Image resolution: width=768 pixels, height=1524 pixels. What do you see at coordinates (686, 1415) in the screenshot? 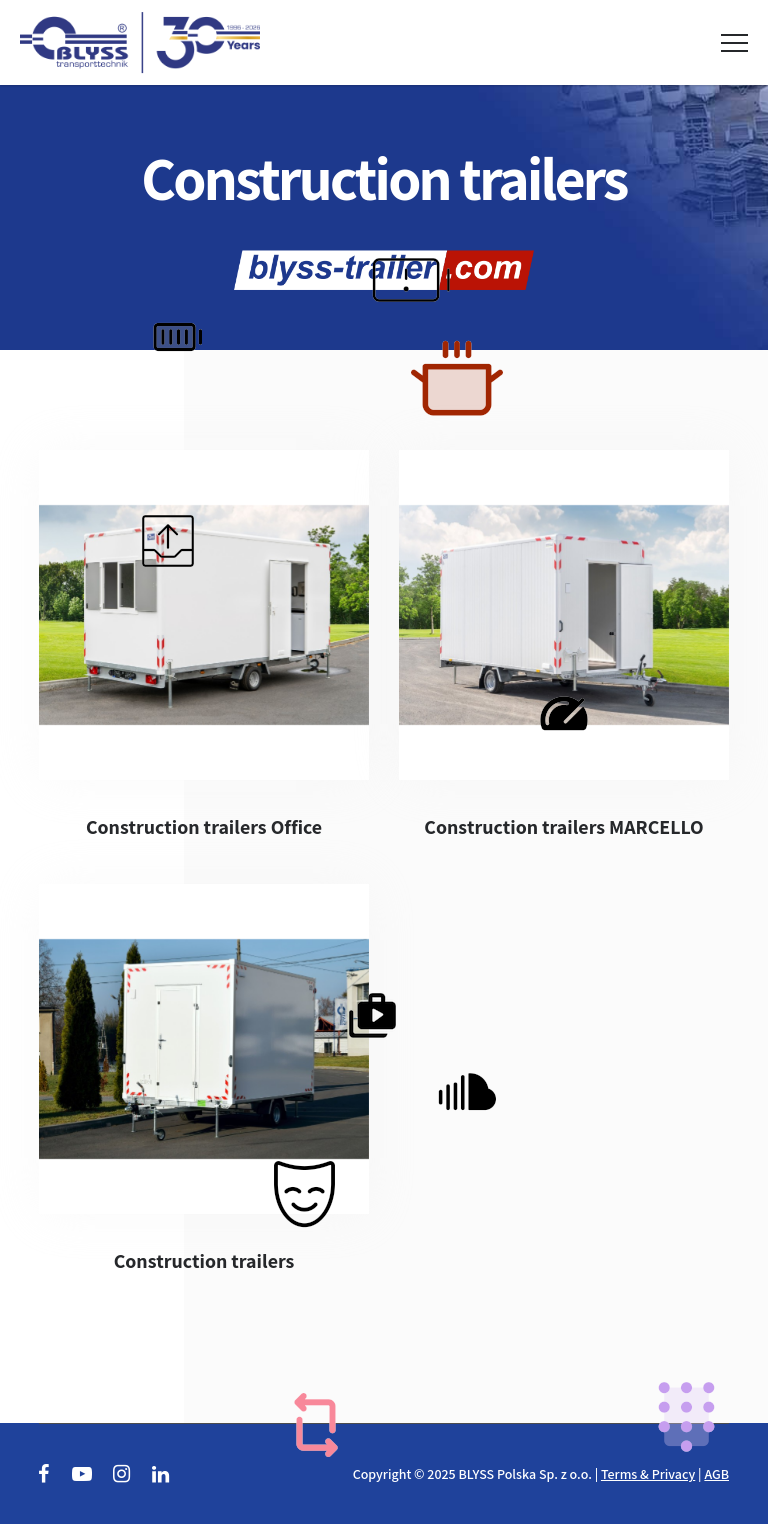
I see `open numeric keypad for input` at bounding box center [686, 1415].